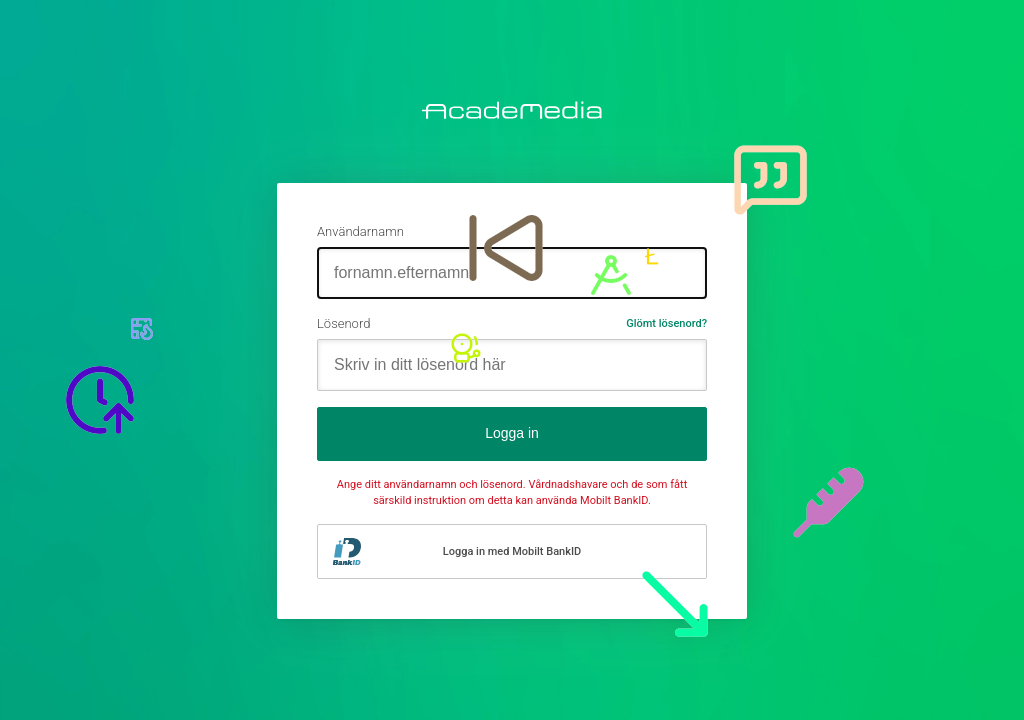 The width and height of the screenshot is (1024, 720). What do you see at coordinates (675, 604) in the screenshot?
I see `move item to the bottom right` at bounding box center [675, 604].